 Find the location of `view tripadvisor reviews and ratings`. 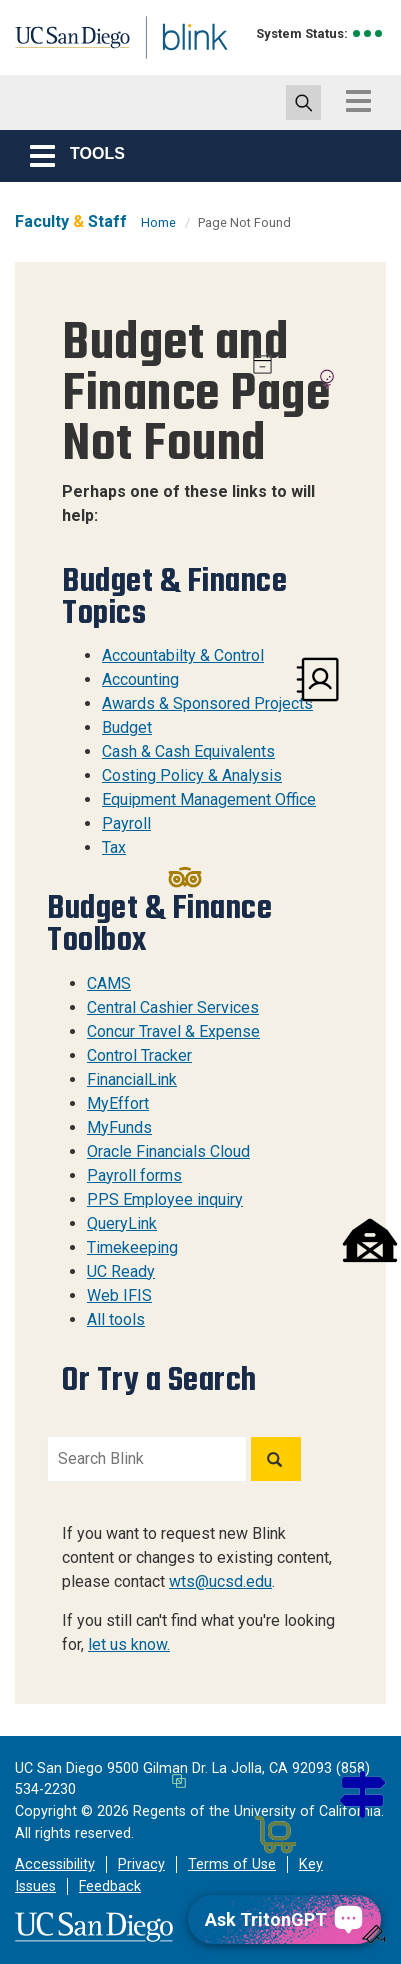

view tripadvisor reviews and ratings is located at coordinates (185, 877).